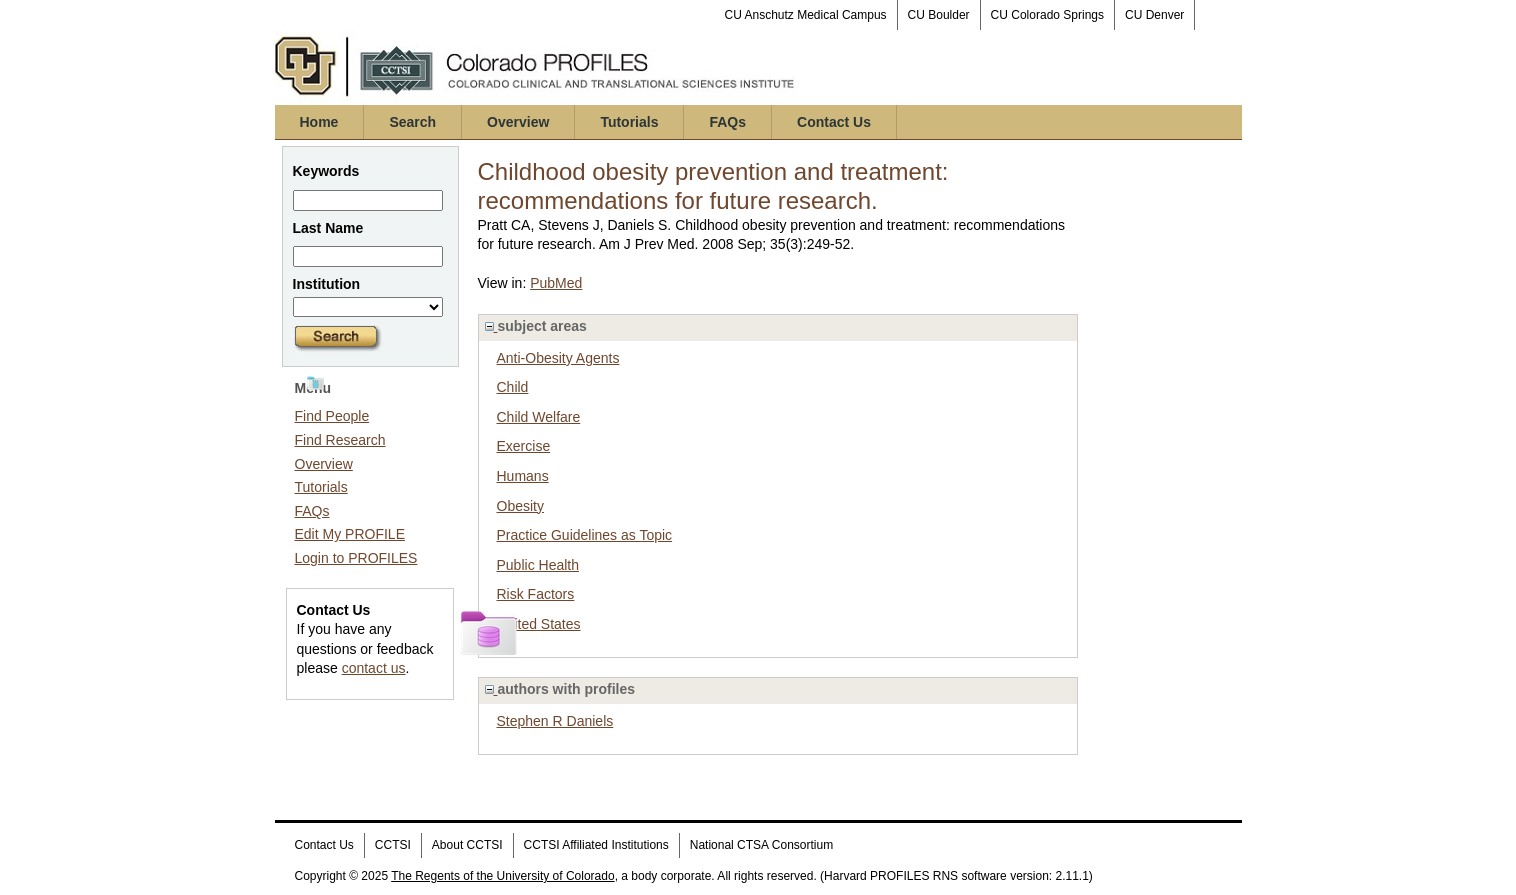  I want to click on open folder containing Go programming files, so click(315, 383).